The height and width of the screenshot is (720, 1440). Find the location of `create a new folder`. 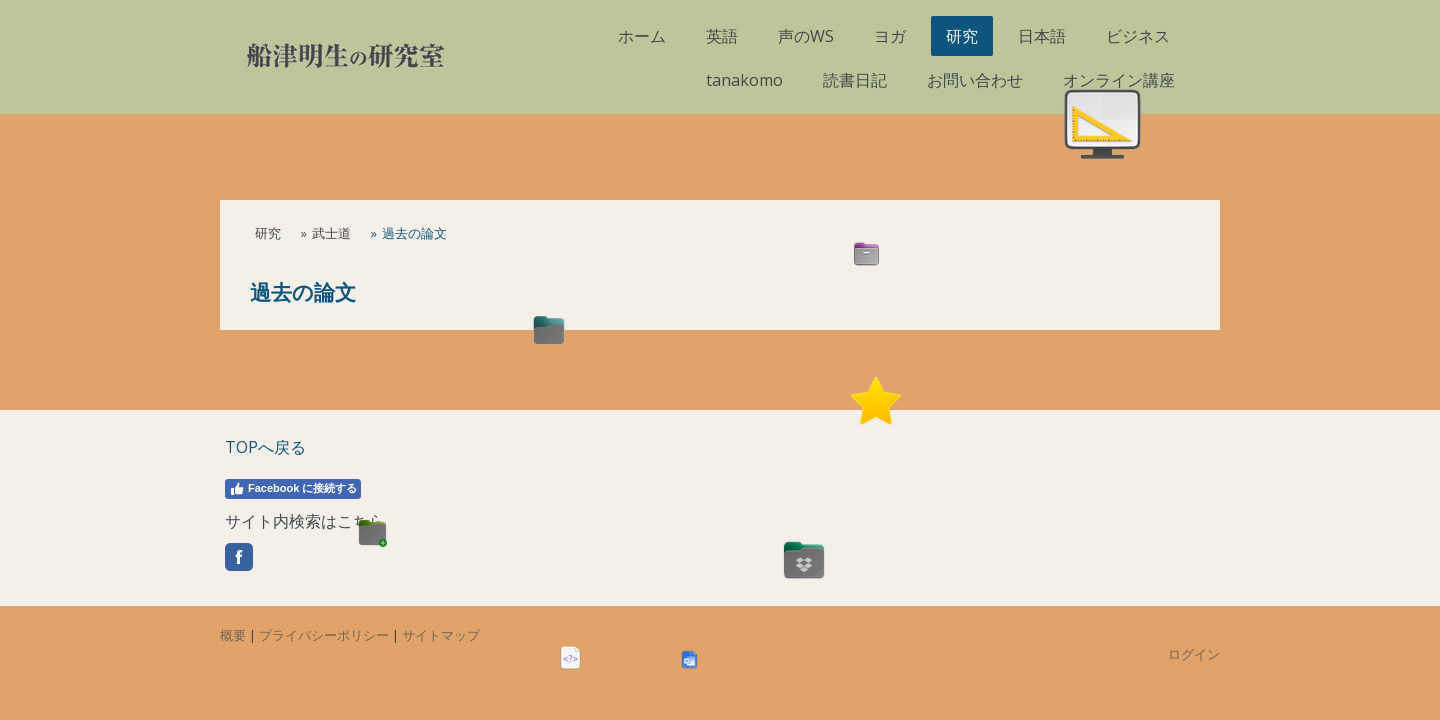

create a new folder is located at coordinates (372, 532).